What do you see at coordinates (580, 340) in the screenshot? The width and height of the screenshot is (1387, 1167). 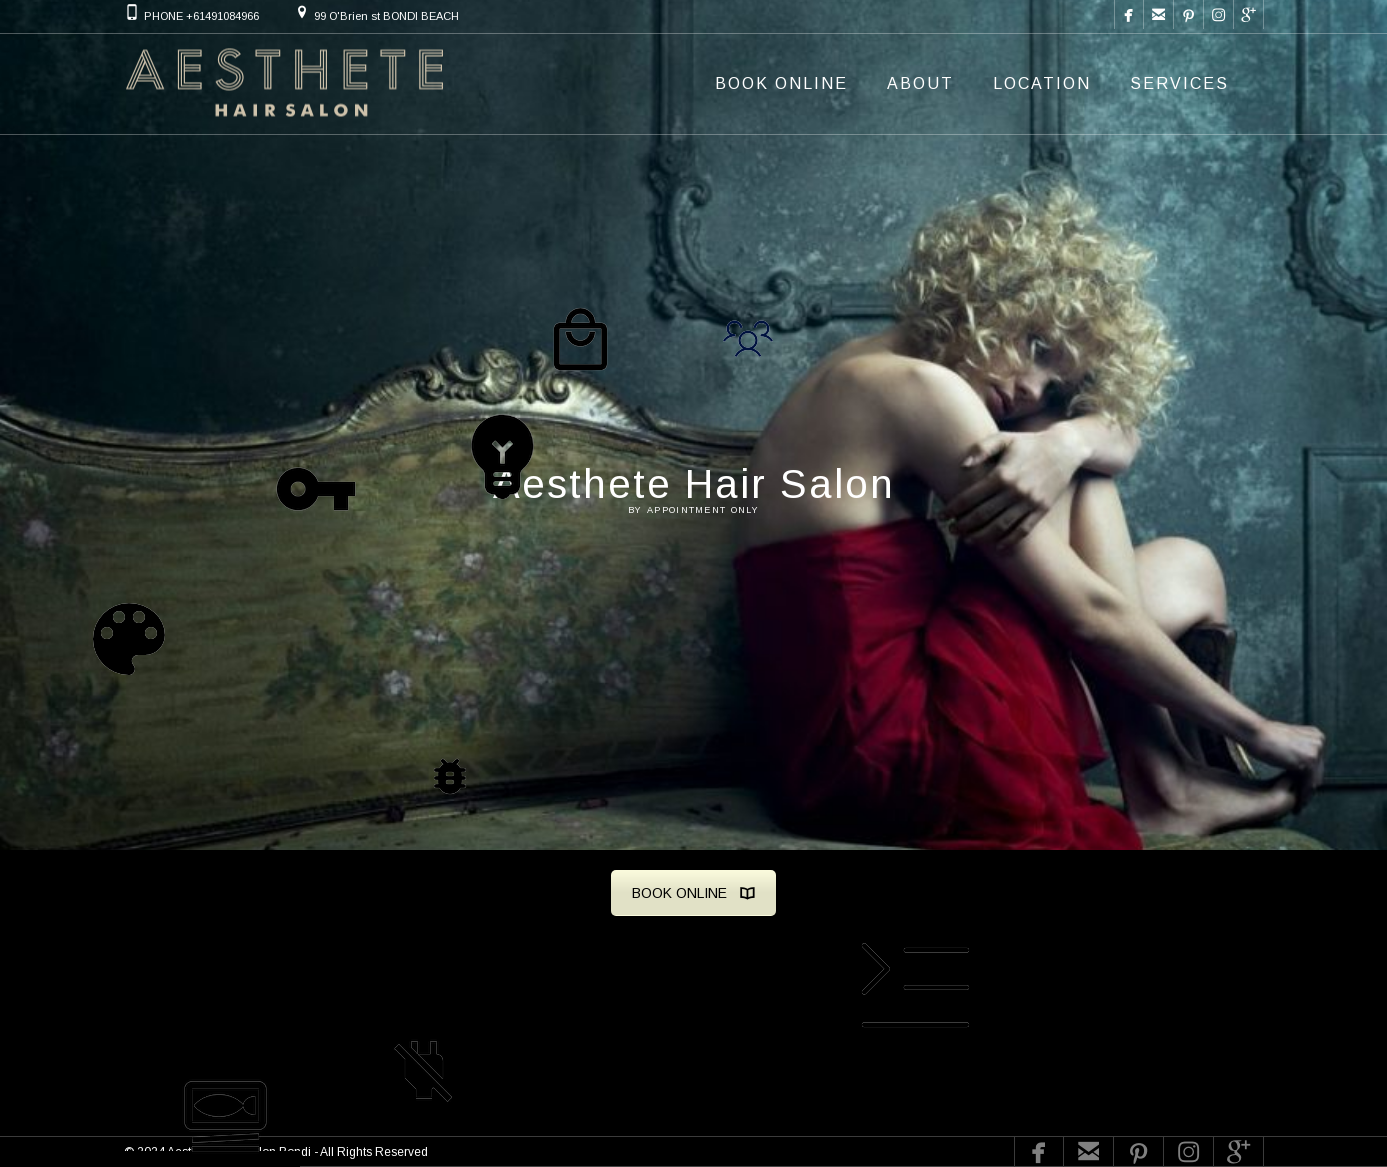 I see `access shopping or retail features` at bounding box center [580, 340].